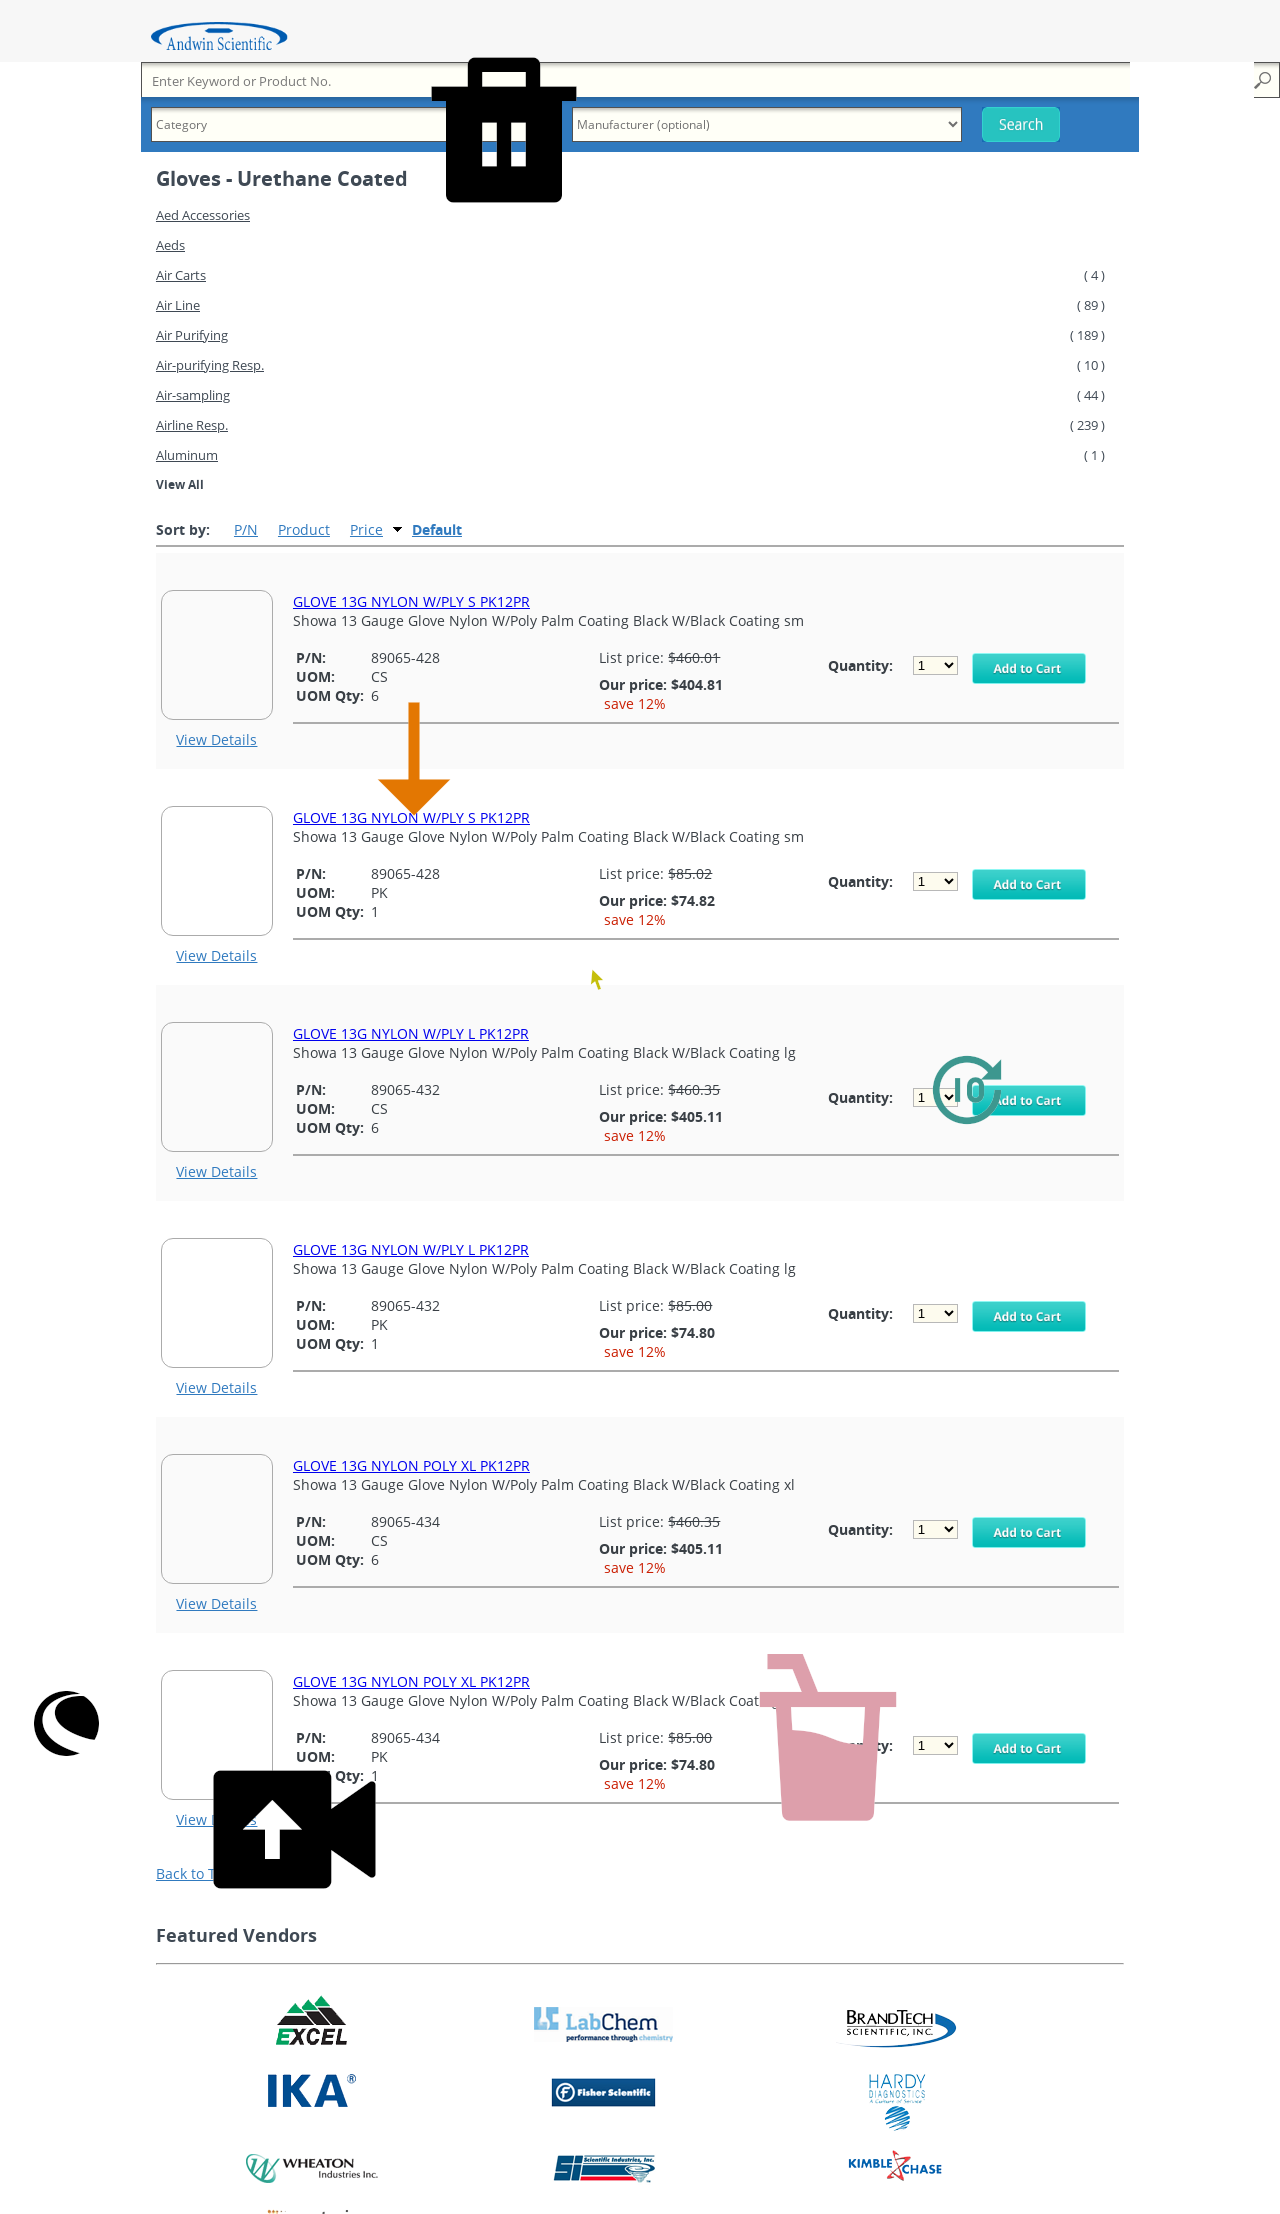 The height and width of the screenshot is (2214, 1280). What do you see at coordinates (967, 1090) in the screenshot?
I see `skip forward 10 seconds` at bounding box center [967, 1090].